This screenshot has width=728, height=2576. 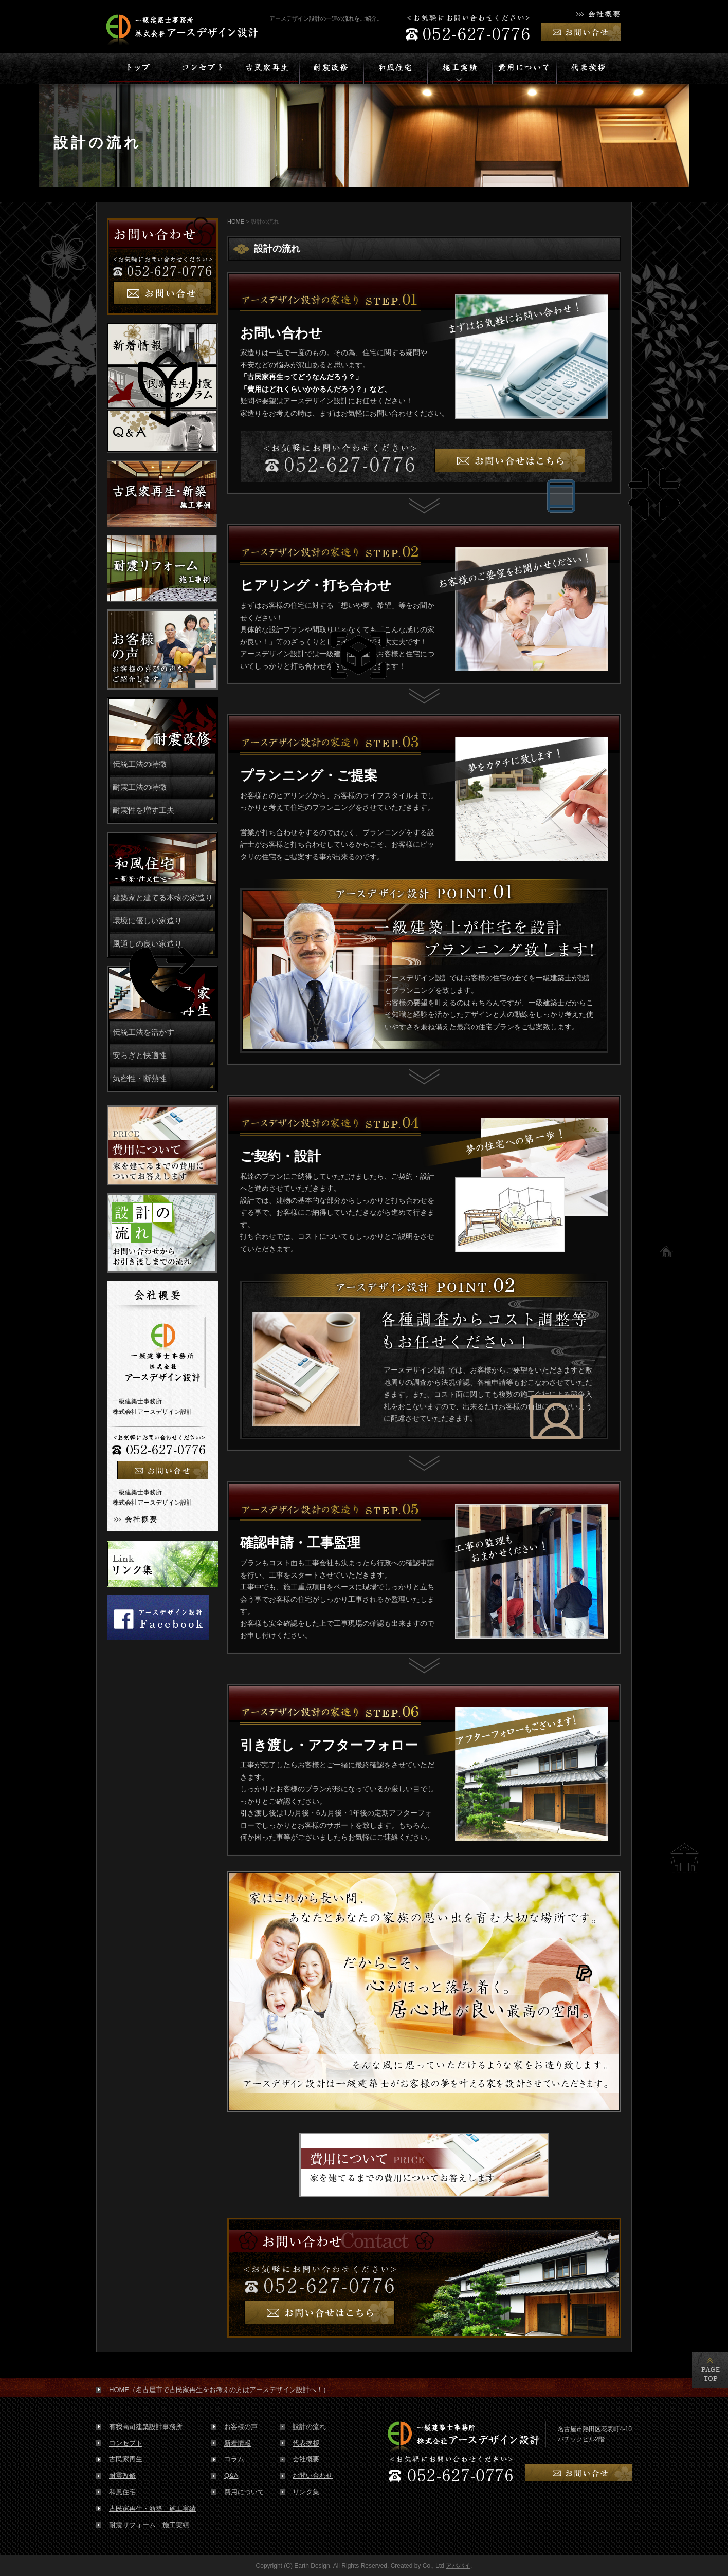 I want to click on switch to tablet view or layout, so click(x=561, y=496).